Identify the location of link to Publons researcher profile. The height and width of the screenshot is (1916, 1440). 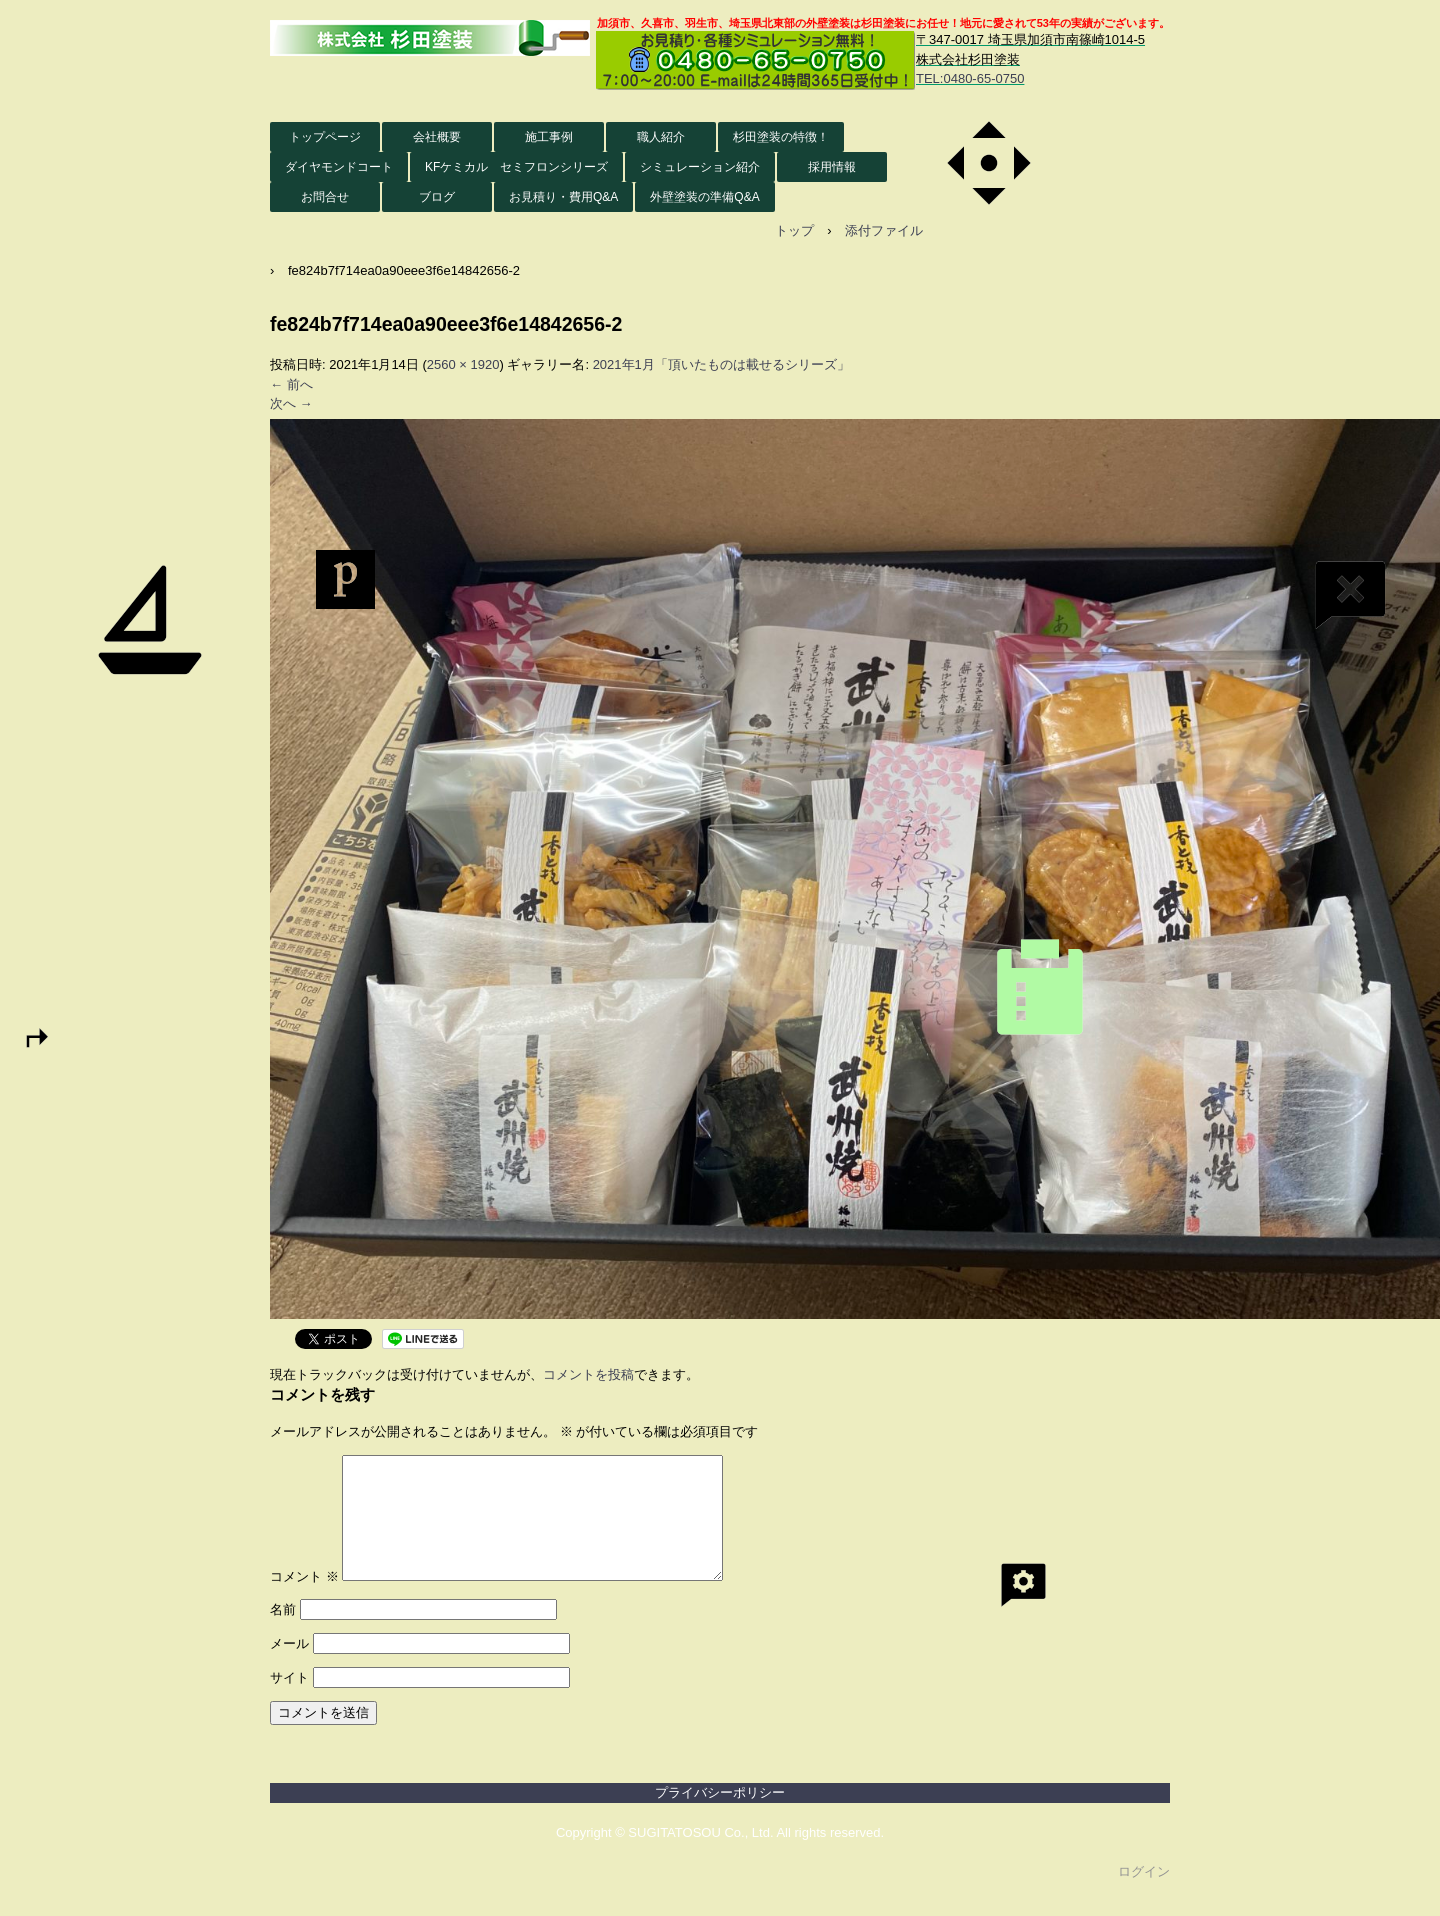
(345, 579).